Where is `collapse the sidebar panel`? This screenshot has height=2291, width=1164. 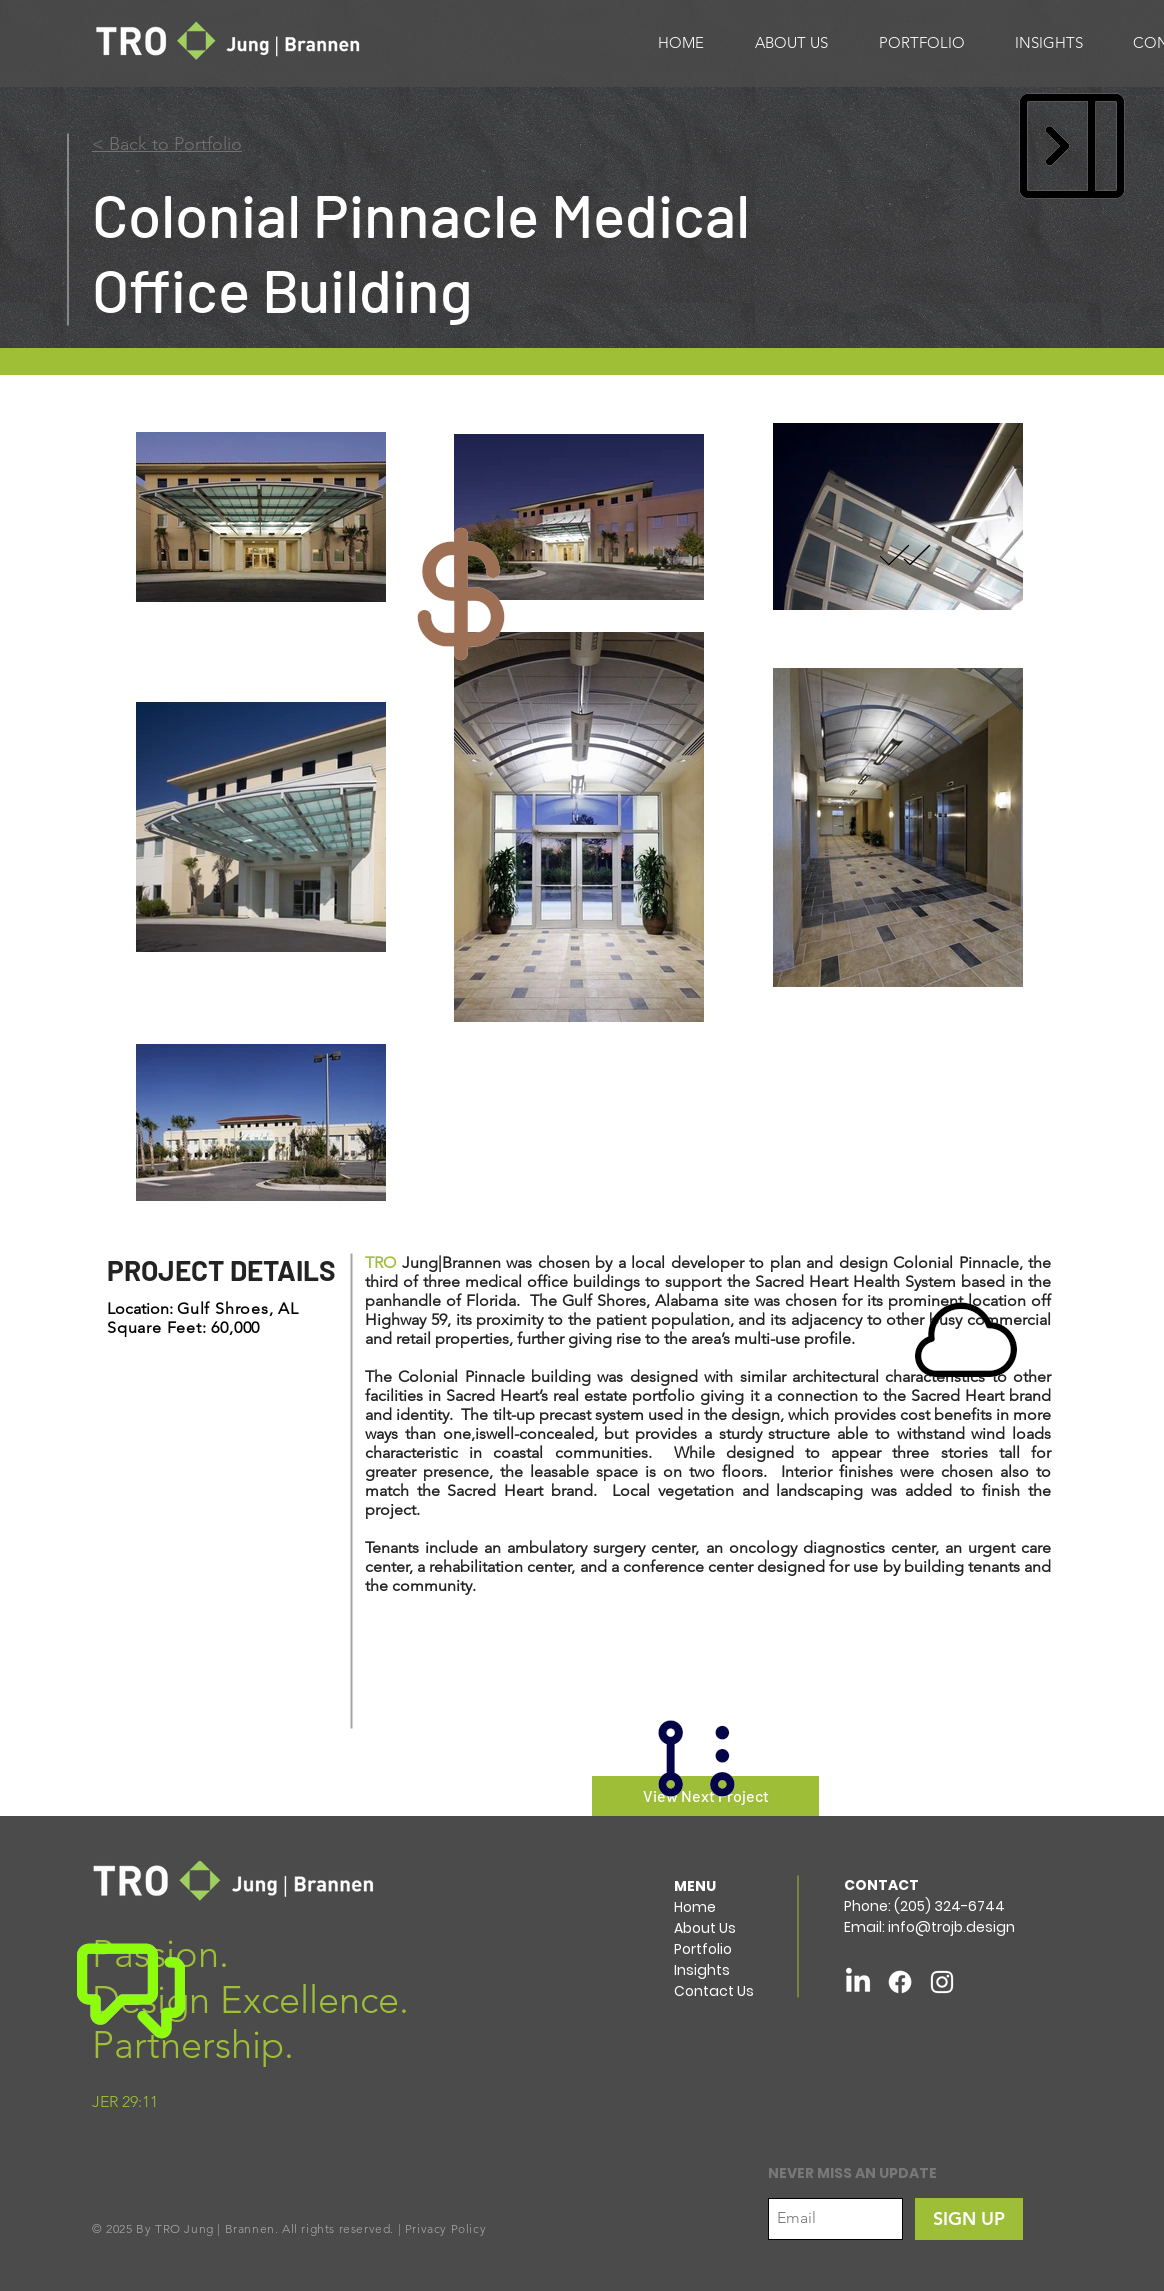 collapse the sidebar panel is located at coordinates (1072, 146).